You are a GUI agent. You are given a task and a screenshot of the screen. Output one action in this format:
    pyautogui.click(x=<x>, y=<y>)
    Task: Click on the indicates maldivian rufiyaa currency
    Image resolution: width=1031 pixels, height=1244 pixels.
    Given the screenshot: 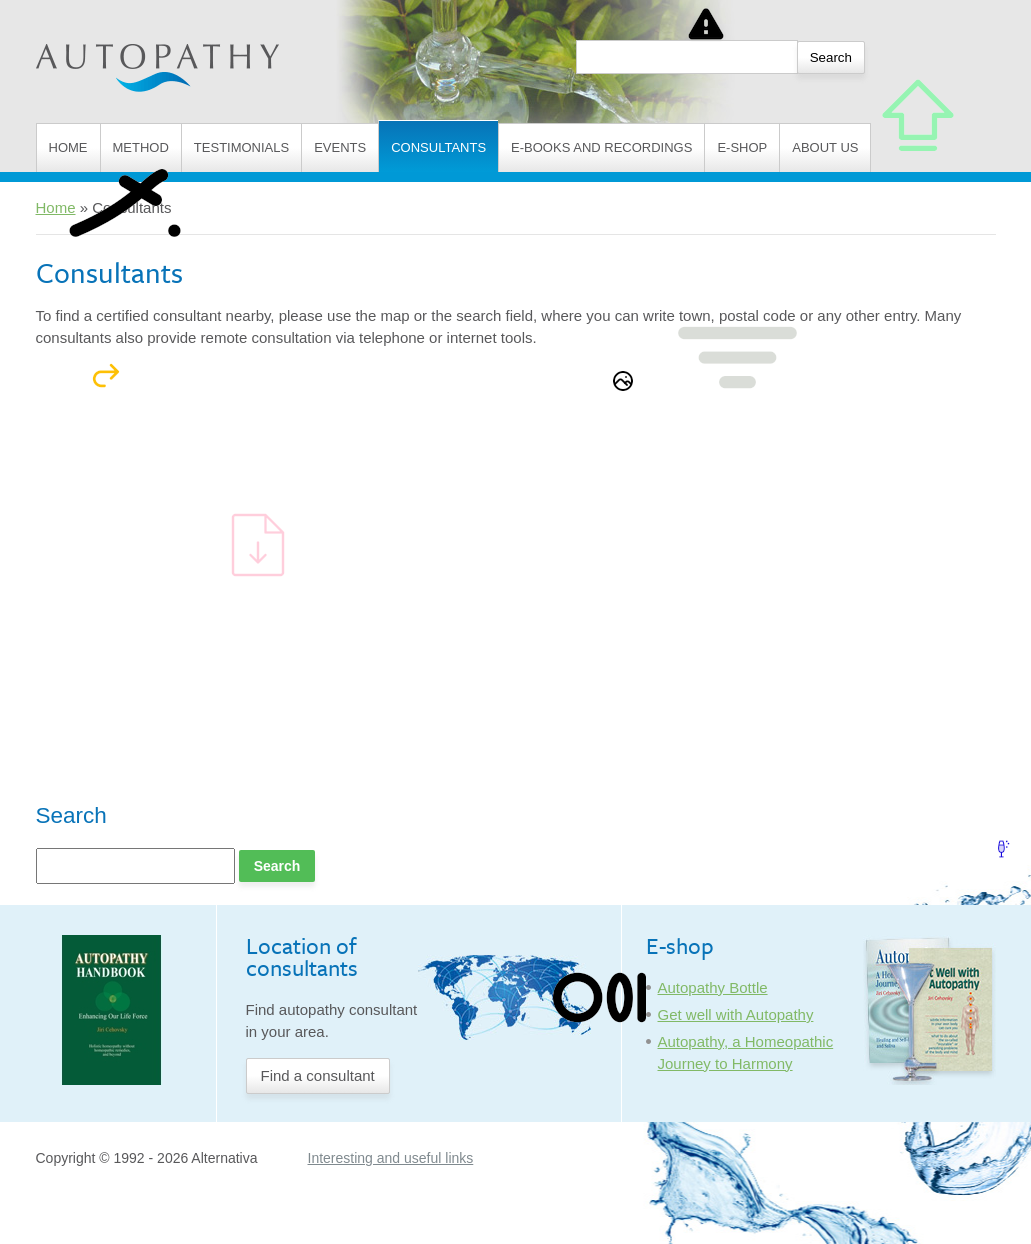 What is the action you would take?
    pyautogui.click(x=125, y=206)
    